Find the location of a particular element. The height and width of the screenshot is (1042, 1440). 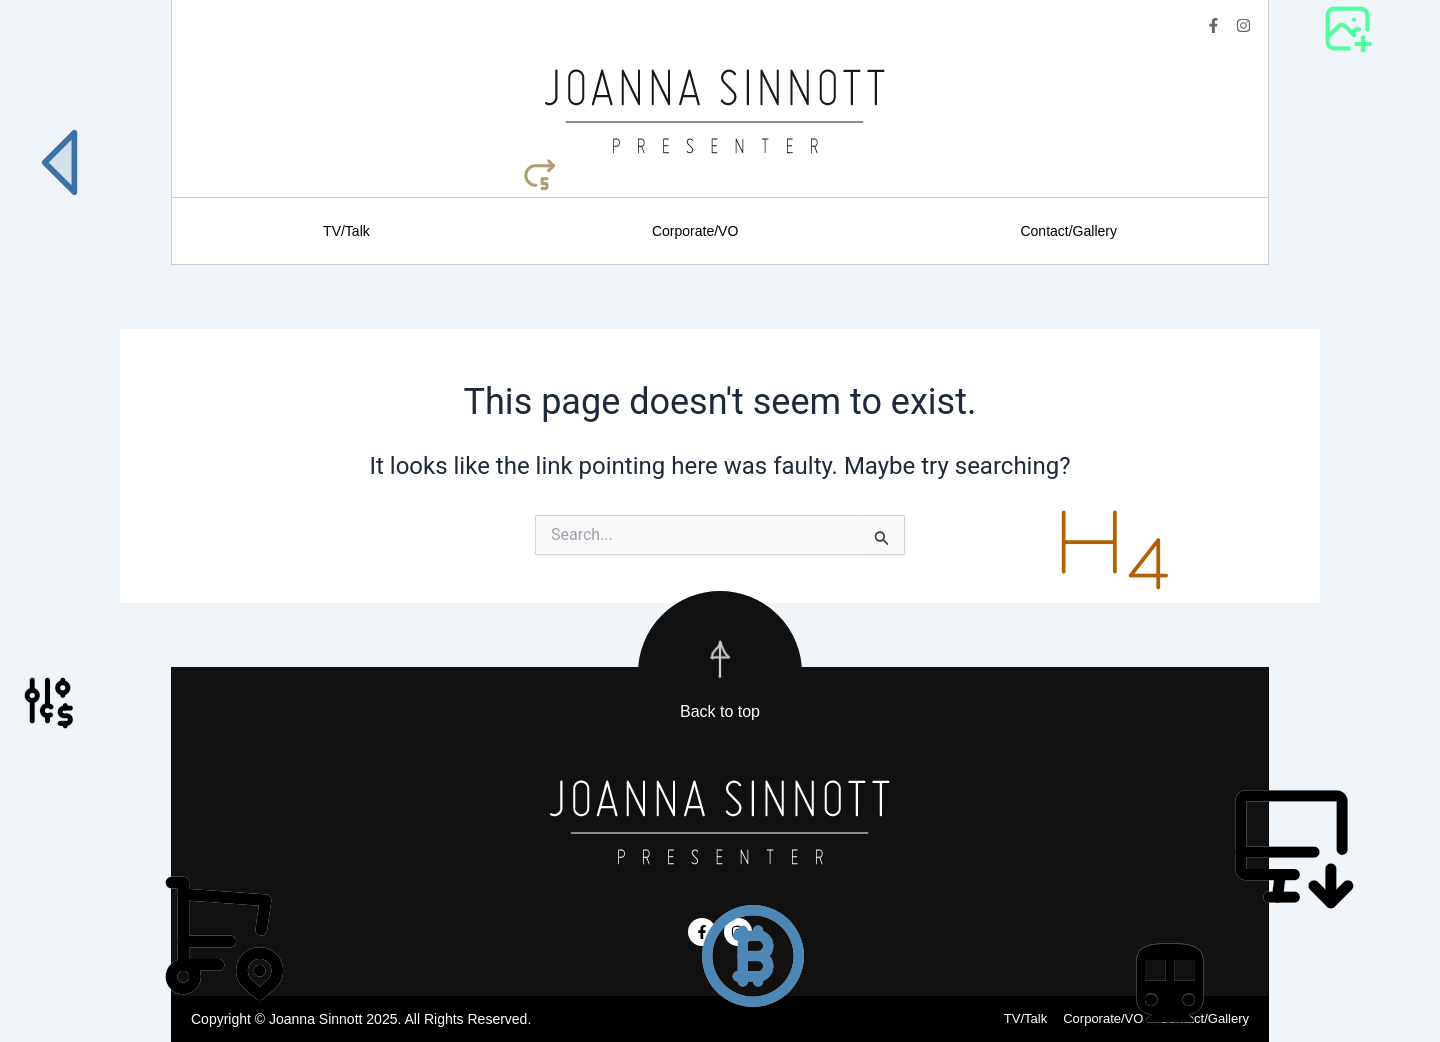

go back to the previous screen is located at coordinates (62, 162).